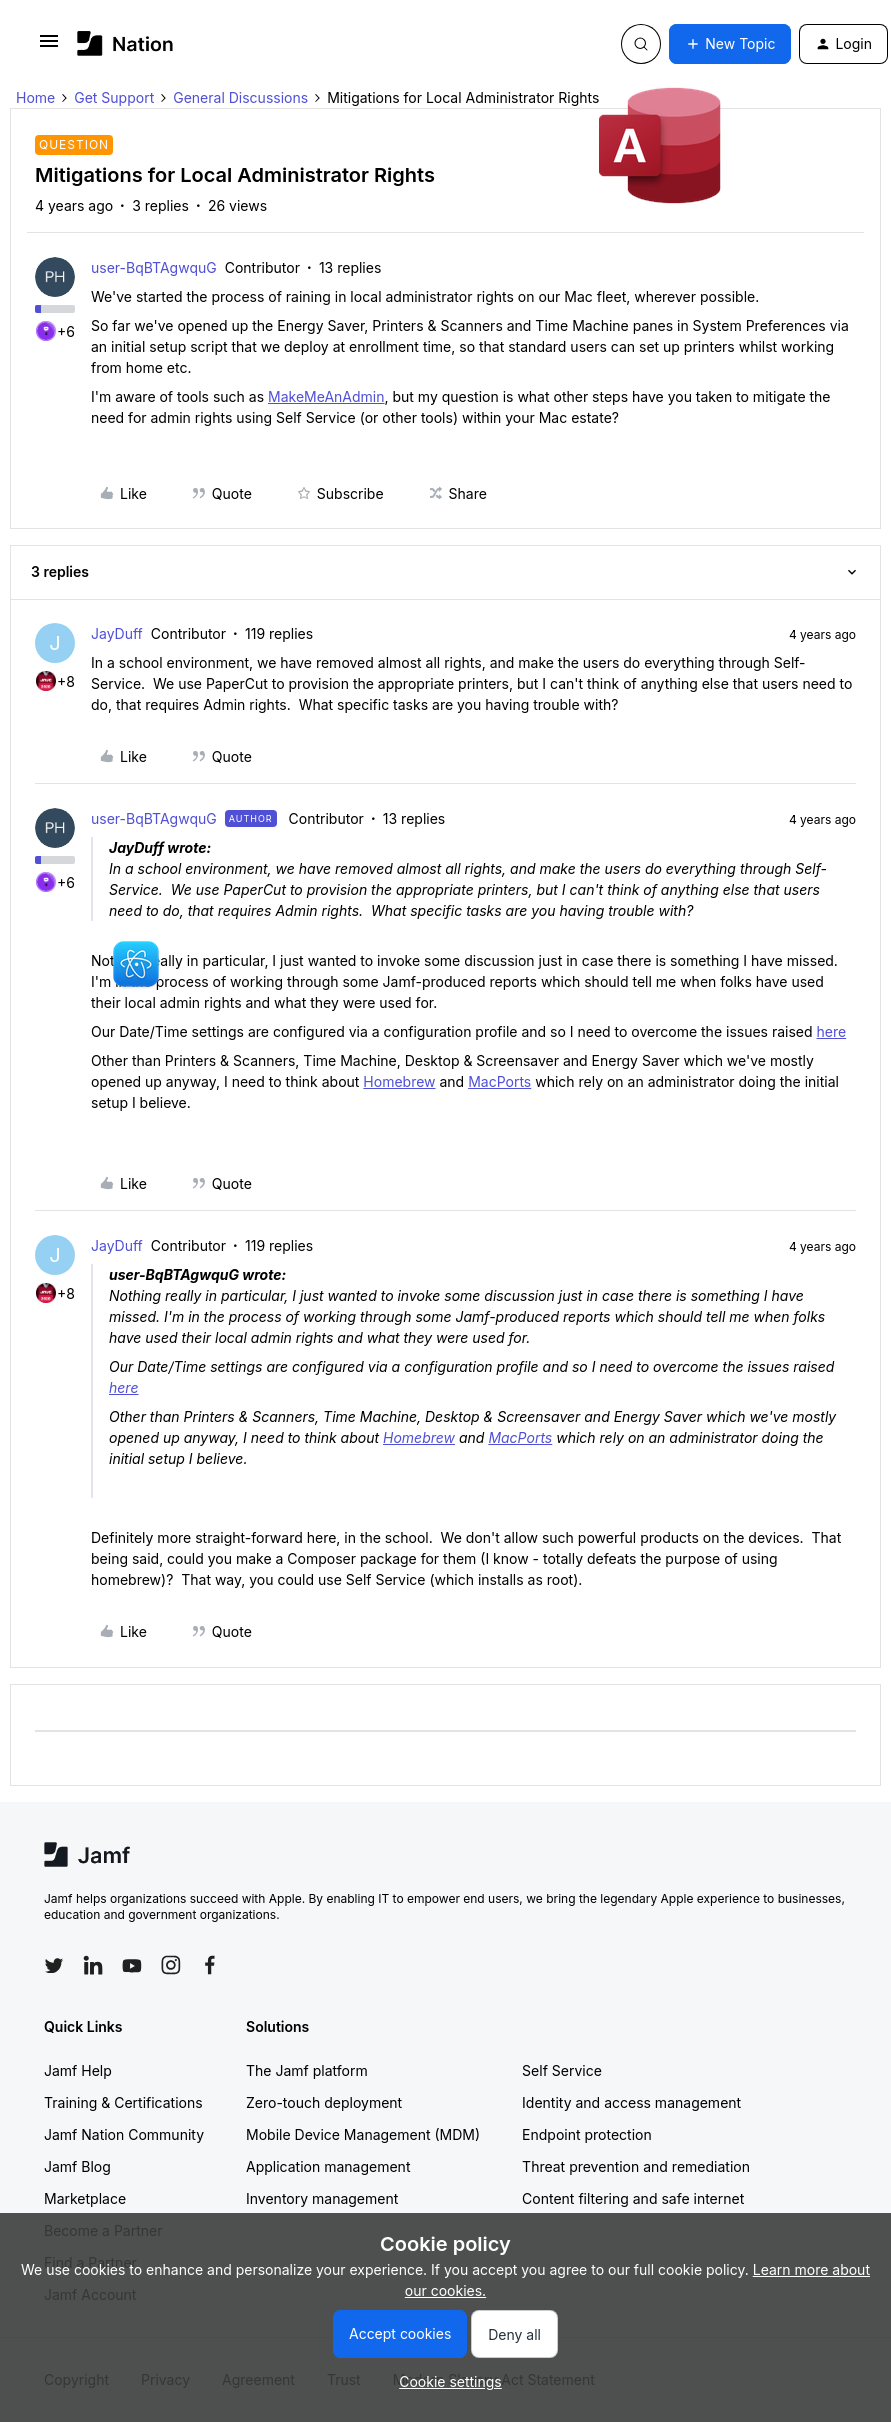 Image resolution: width=891 pixels, height=2422 pixels. Describe the element at coordinates (660, 145) in the screenshot. I see `open Microsoft Access database application` at that location.